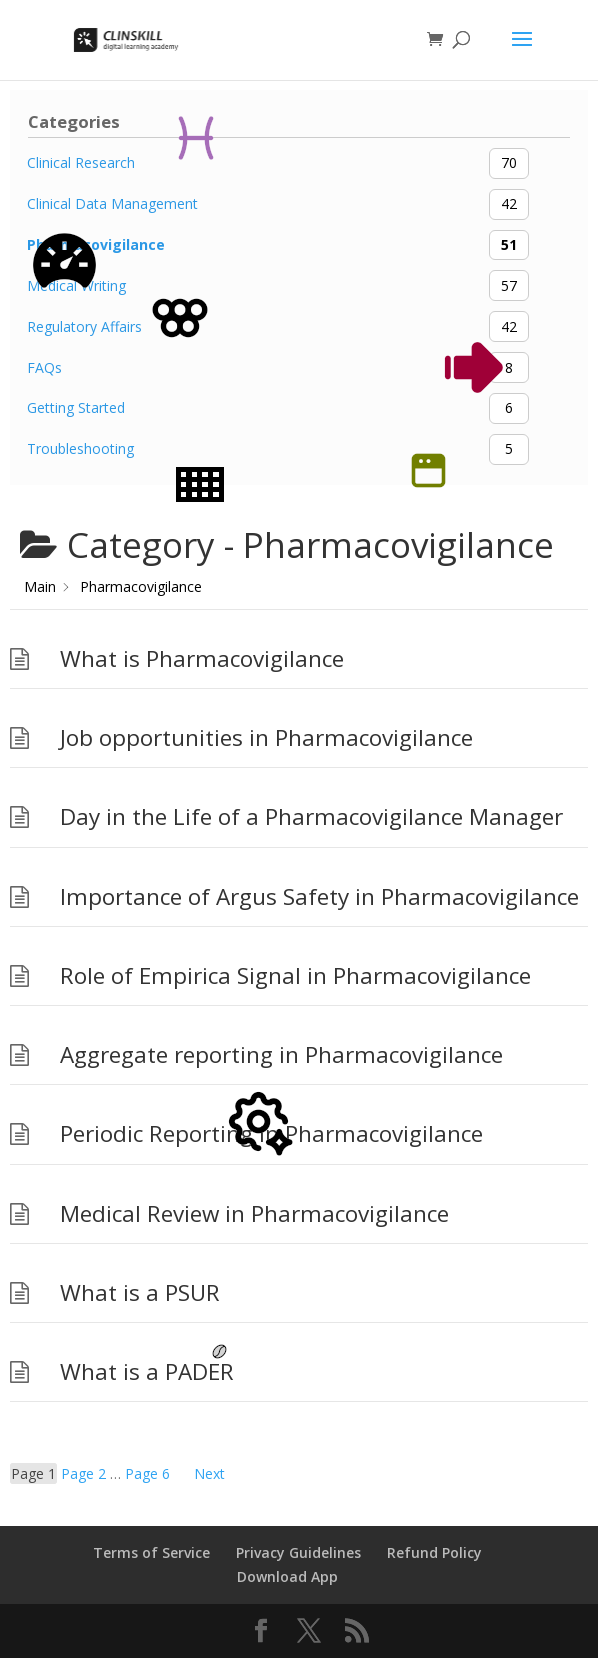  Describe the element at coordinates (64, 260) in the screenshot. I see `view performance metrics or speed` at that location.